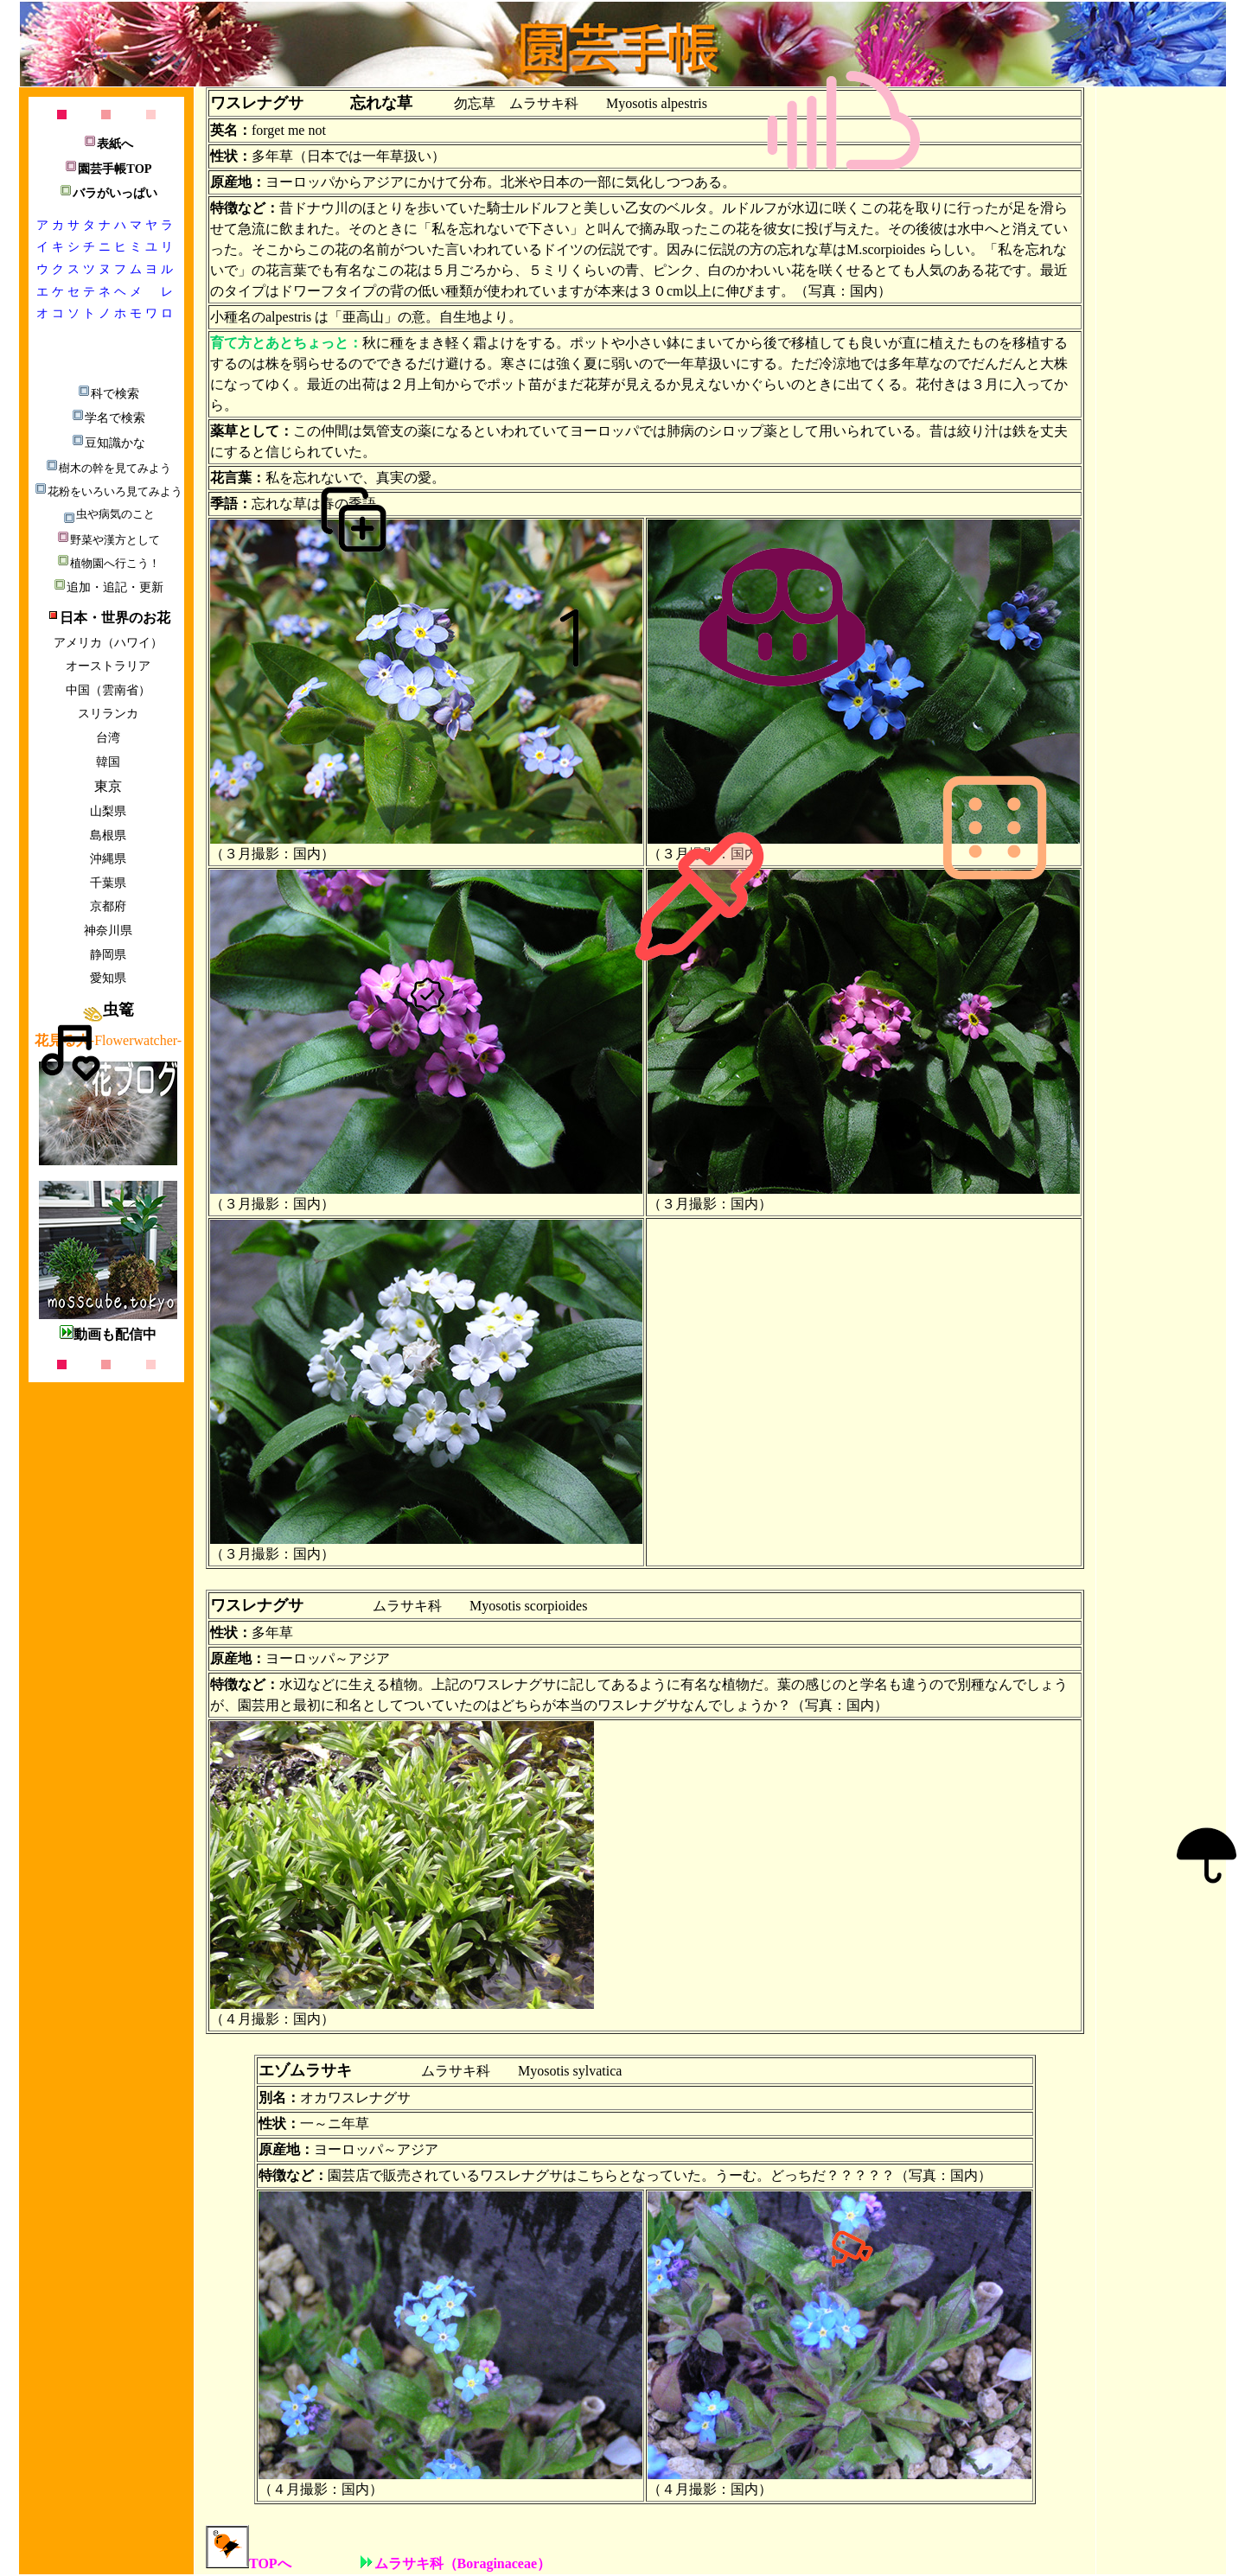 The image size is (1245, 2576). I want to click on indicates first place or top ranking, so click(573, 638).